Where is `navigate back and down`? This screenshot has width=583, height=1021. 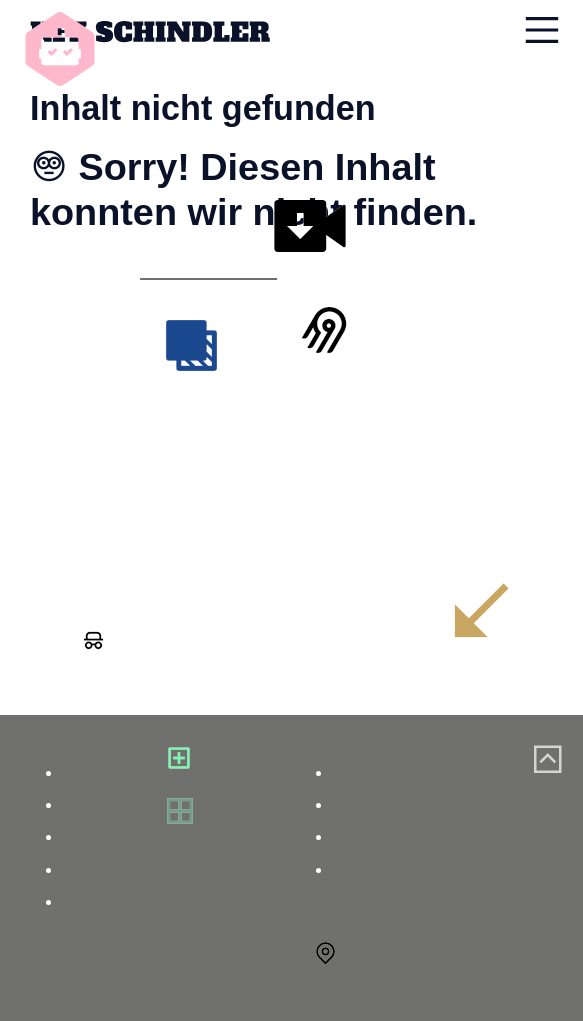 navigate back and down is located at coordinates (480, 611).